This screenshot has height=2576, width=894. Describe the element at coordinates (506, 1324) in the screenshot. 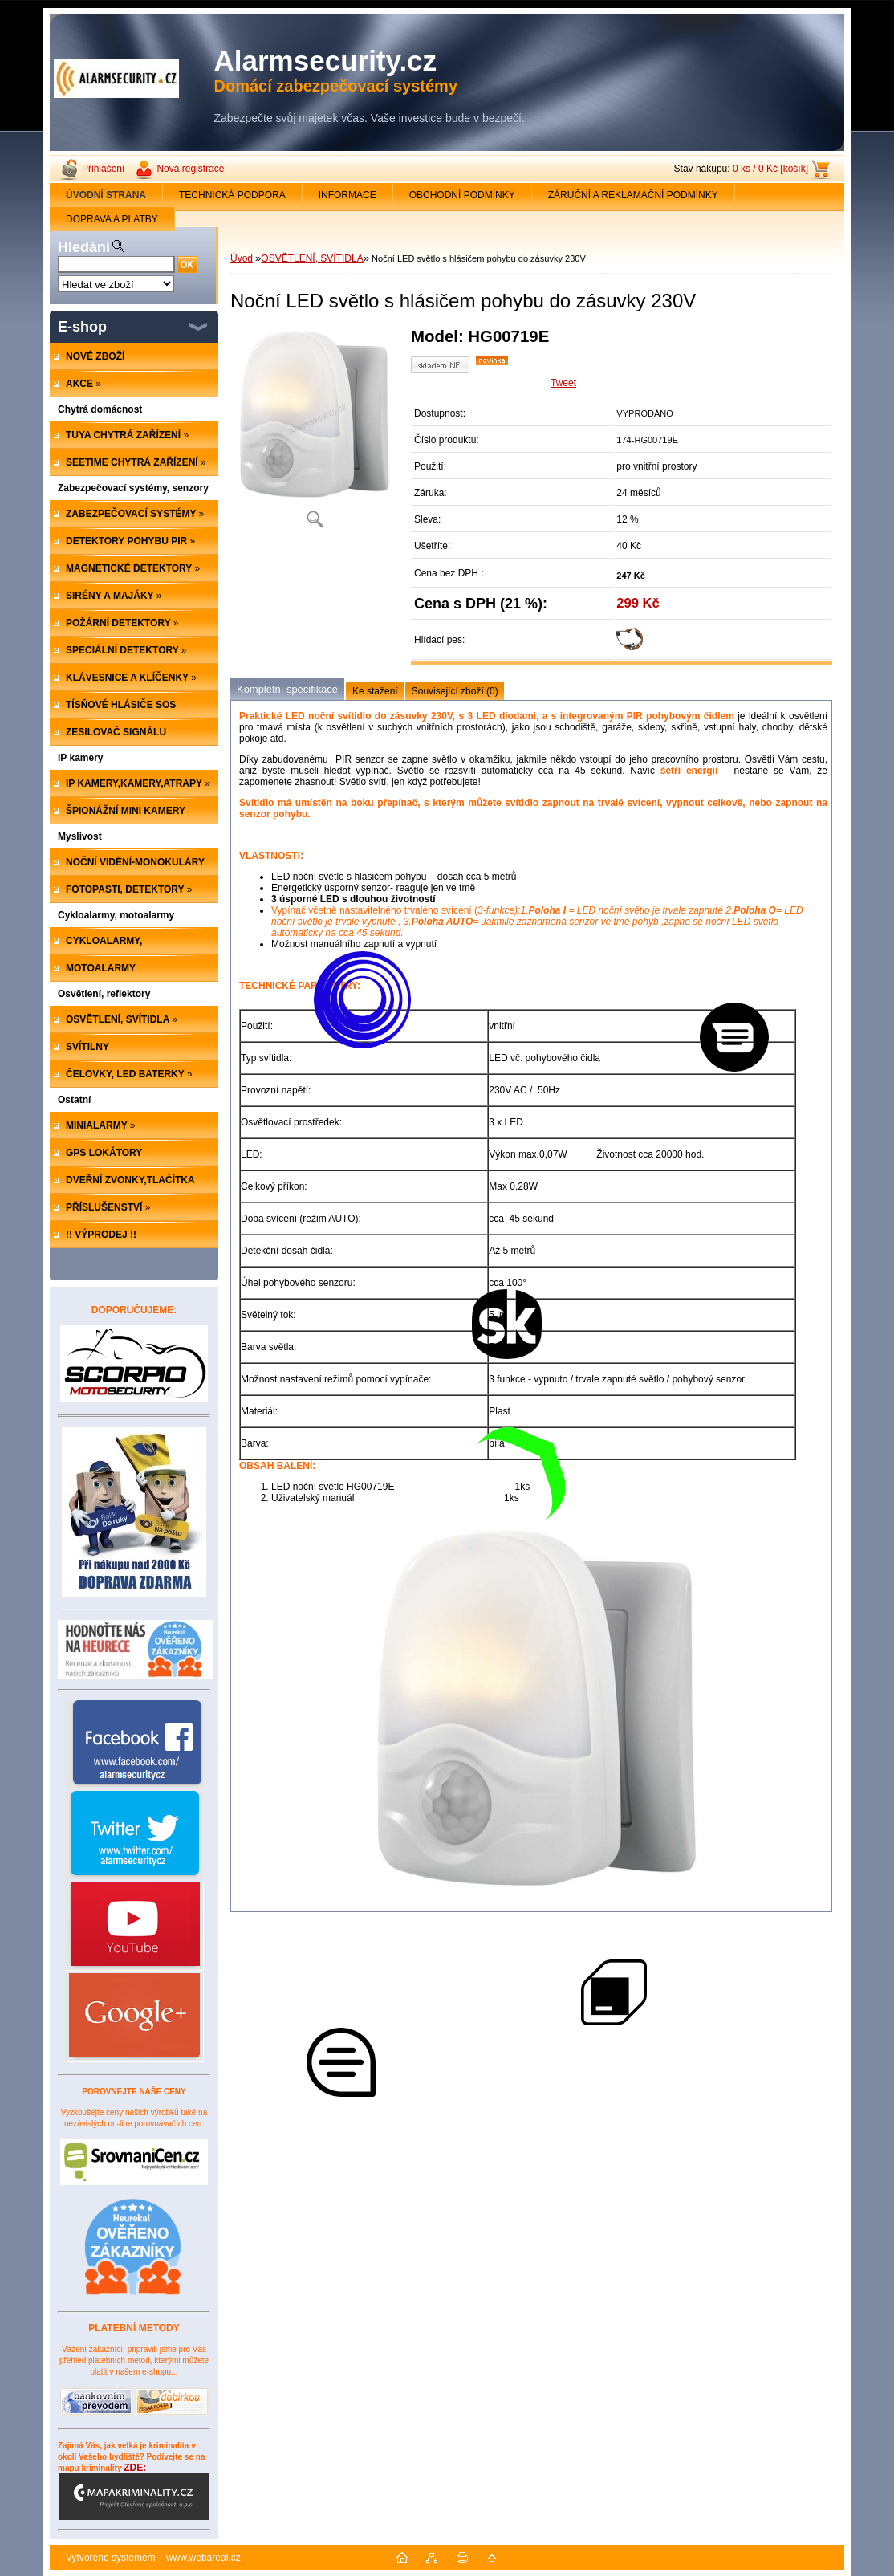

I see `open the Songkick app` at that location.